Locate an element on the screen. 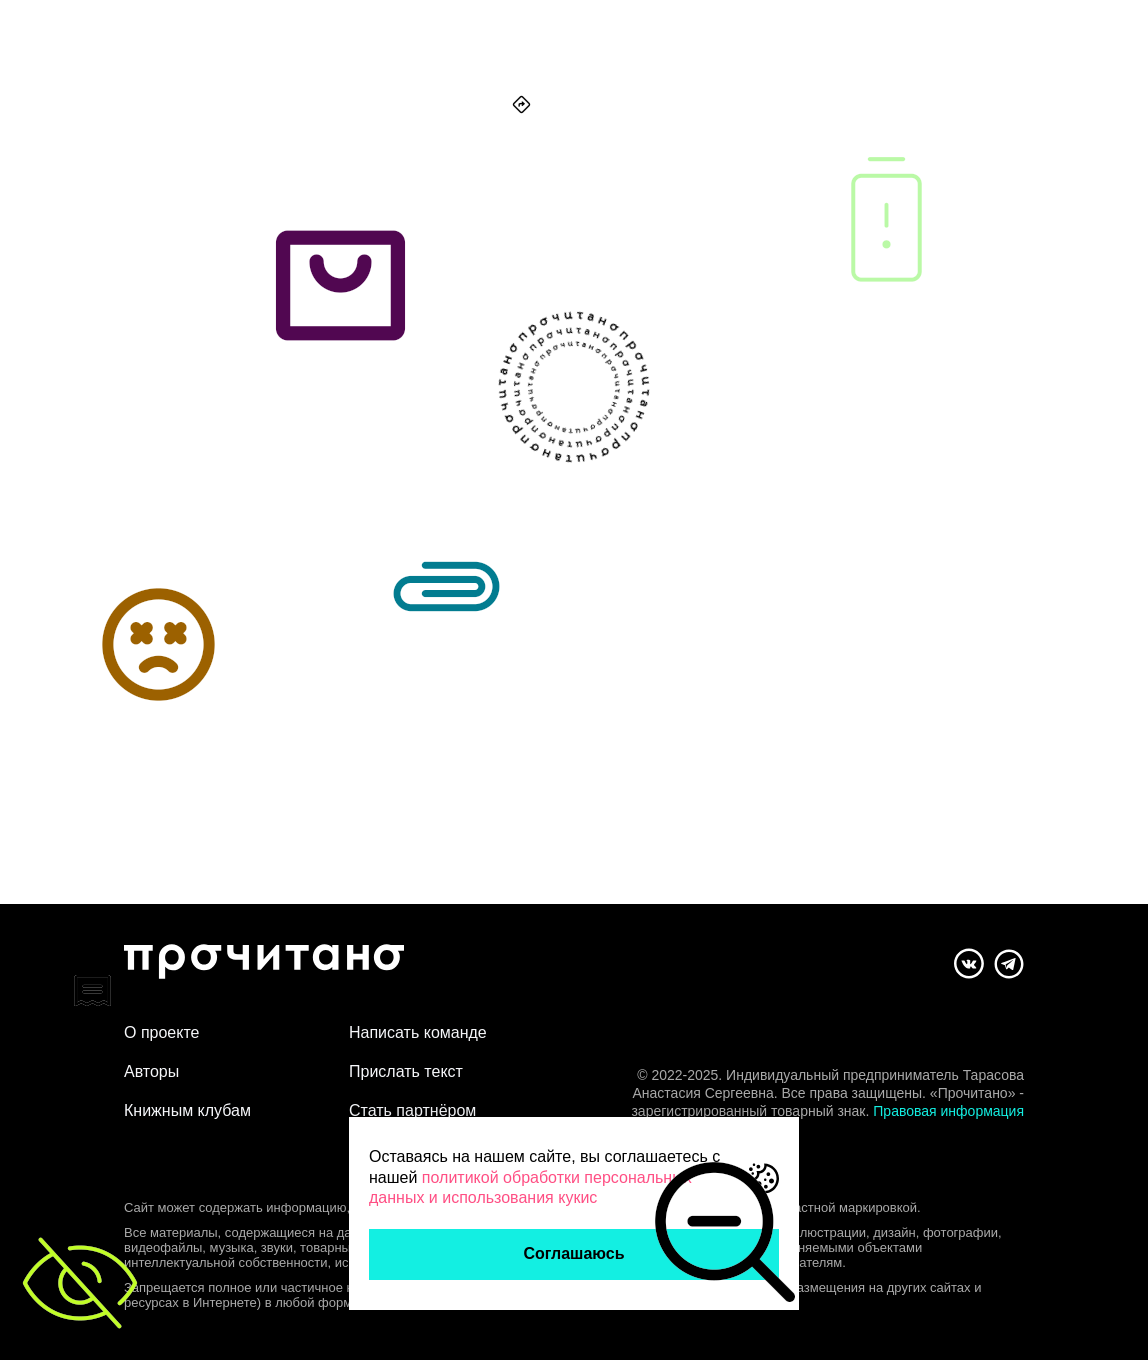  view purchase receipt or transaction history is located at coordinates (92, 990).